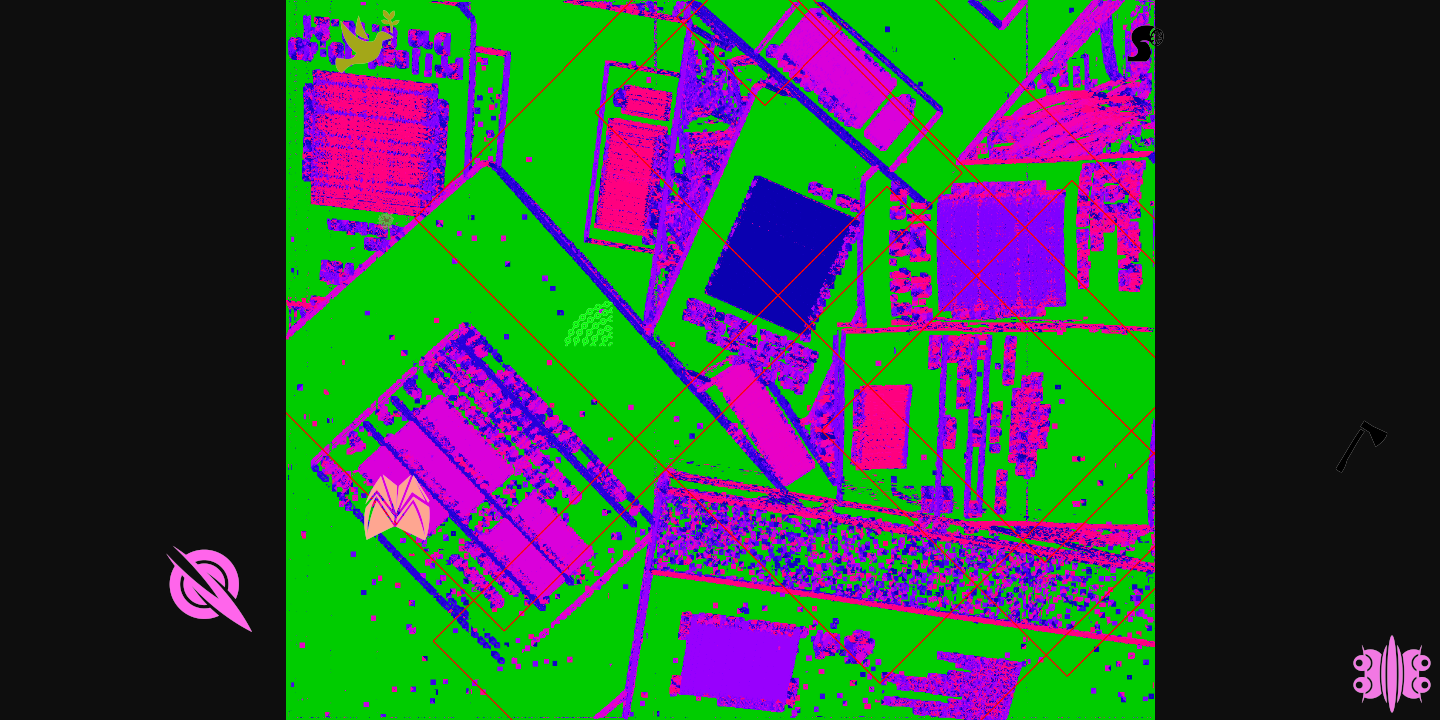 The width and height of the screenshot is (1440, 720). I want to click on activate defensive ability or shield spell, so click(386, 221).